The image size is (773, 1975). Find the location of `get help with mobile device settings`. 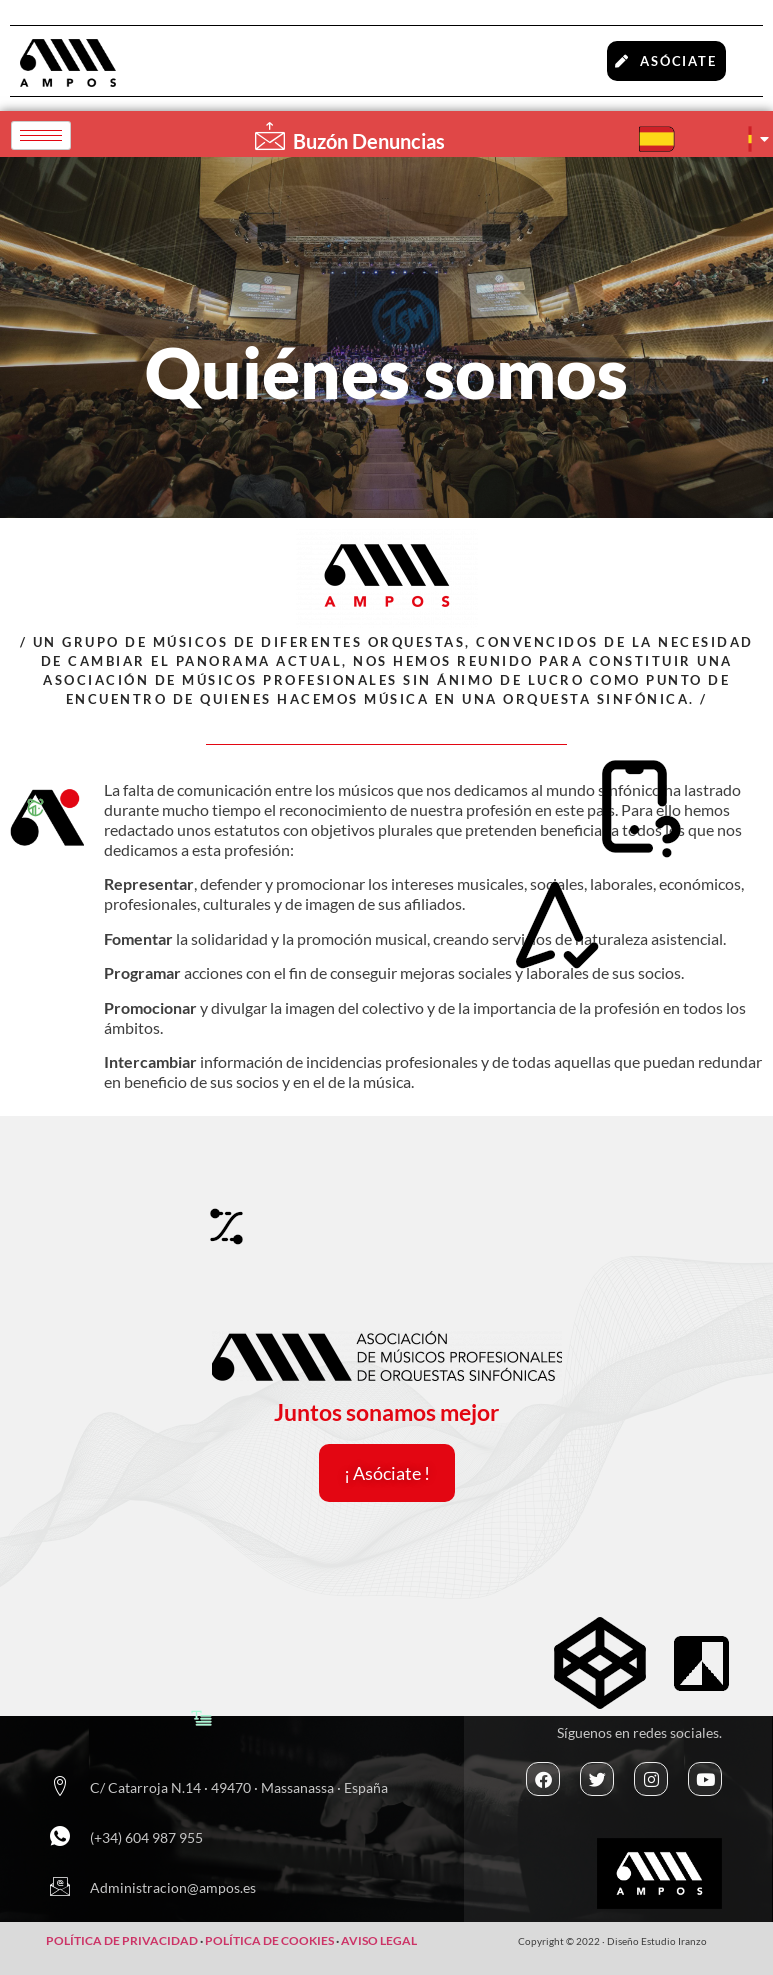

get help with mobile device settings is located at coordinates (634, 806).